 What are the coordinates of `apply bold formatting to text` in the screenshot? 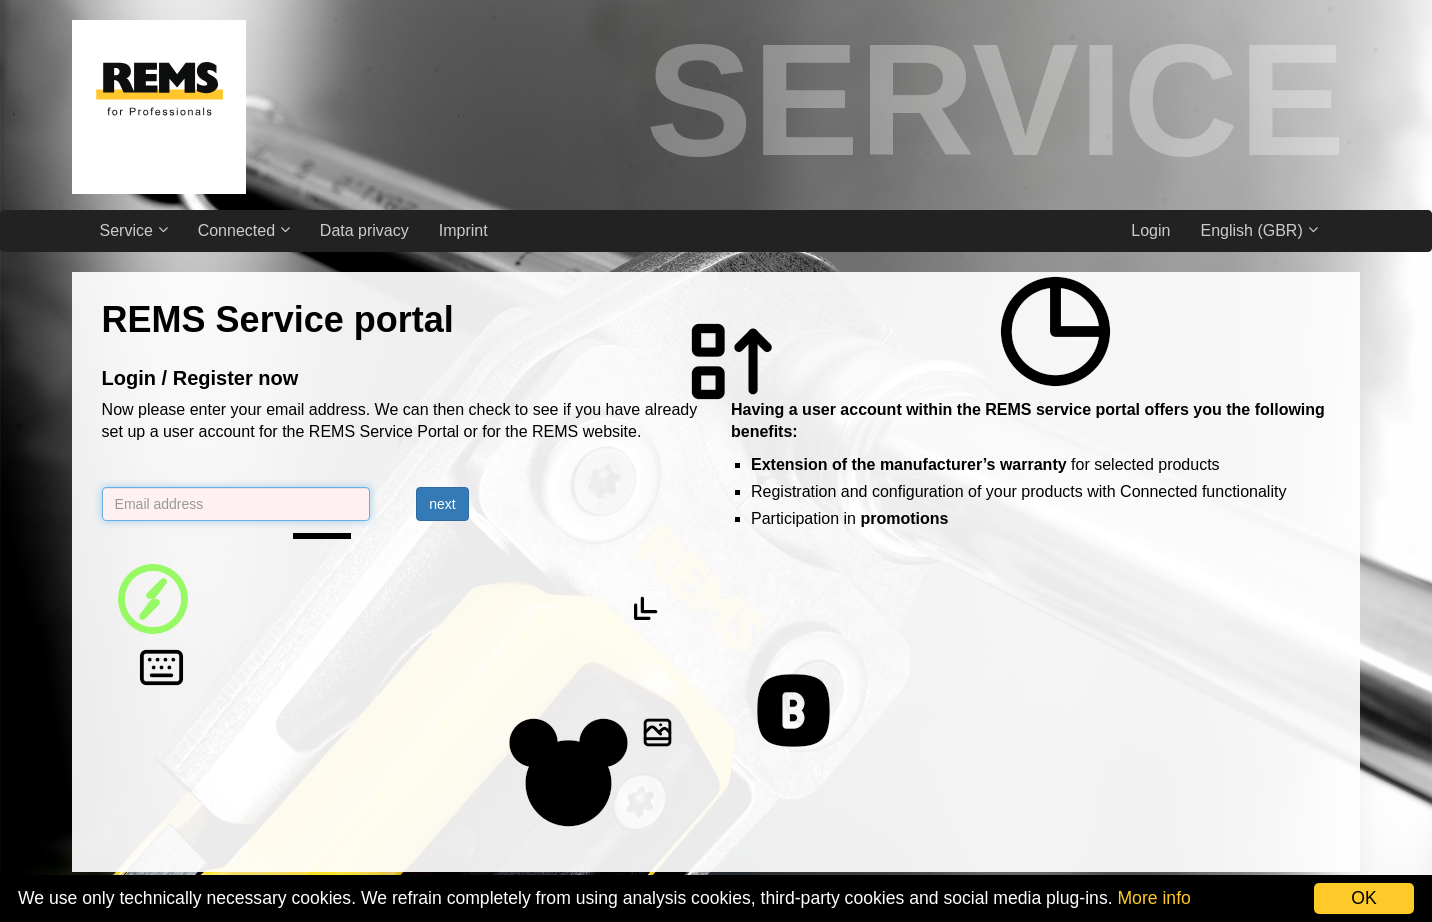 It's located at (793, 710).